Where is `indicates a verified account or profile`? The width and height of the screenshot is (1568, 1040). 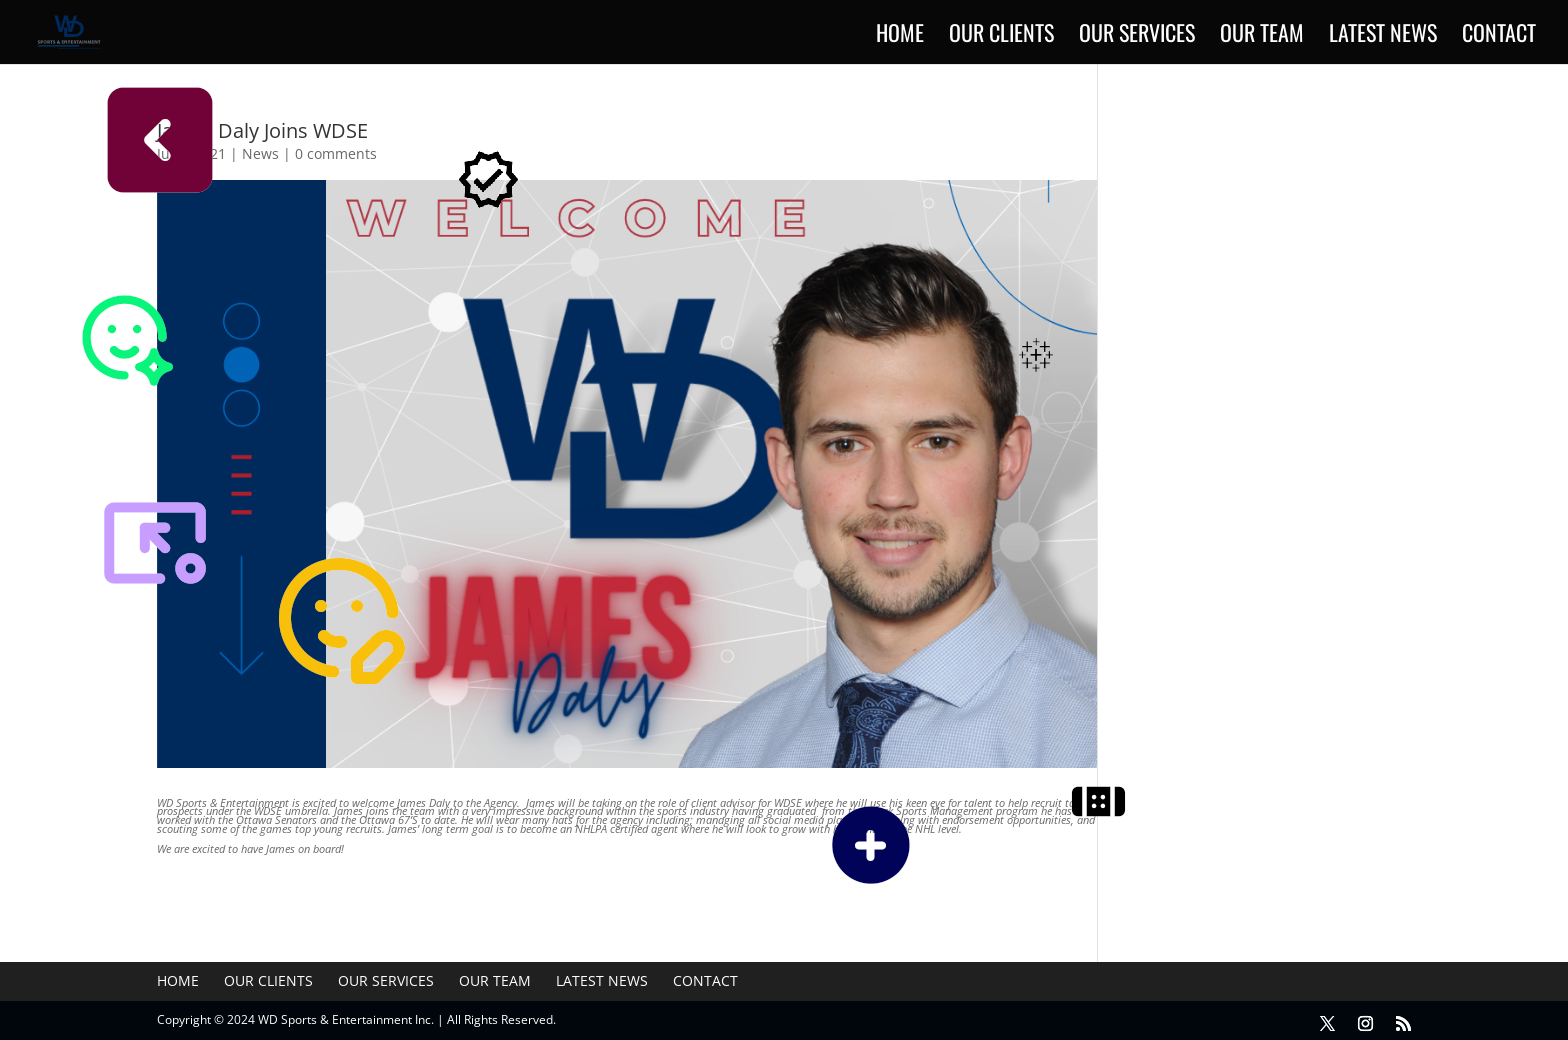
indicates a verified account or profile is located at coordinates (488, 179).